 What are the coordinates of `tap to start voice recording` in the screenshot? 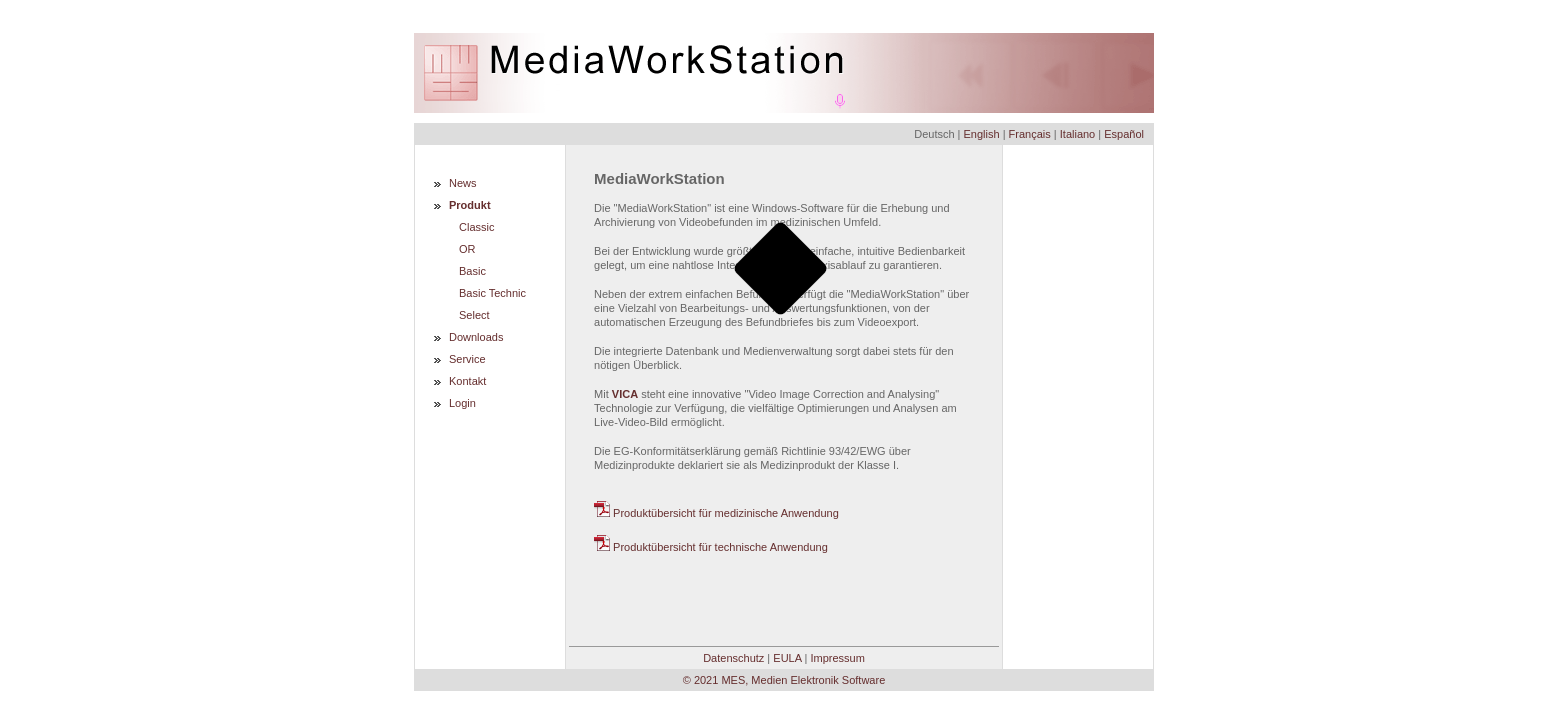 It's located at (840, 101).